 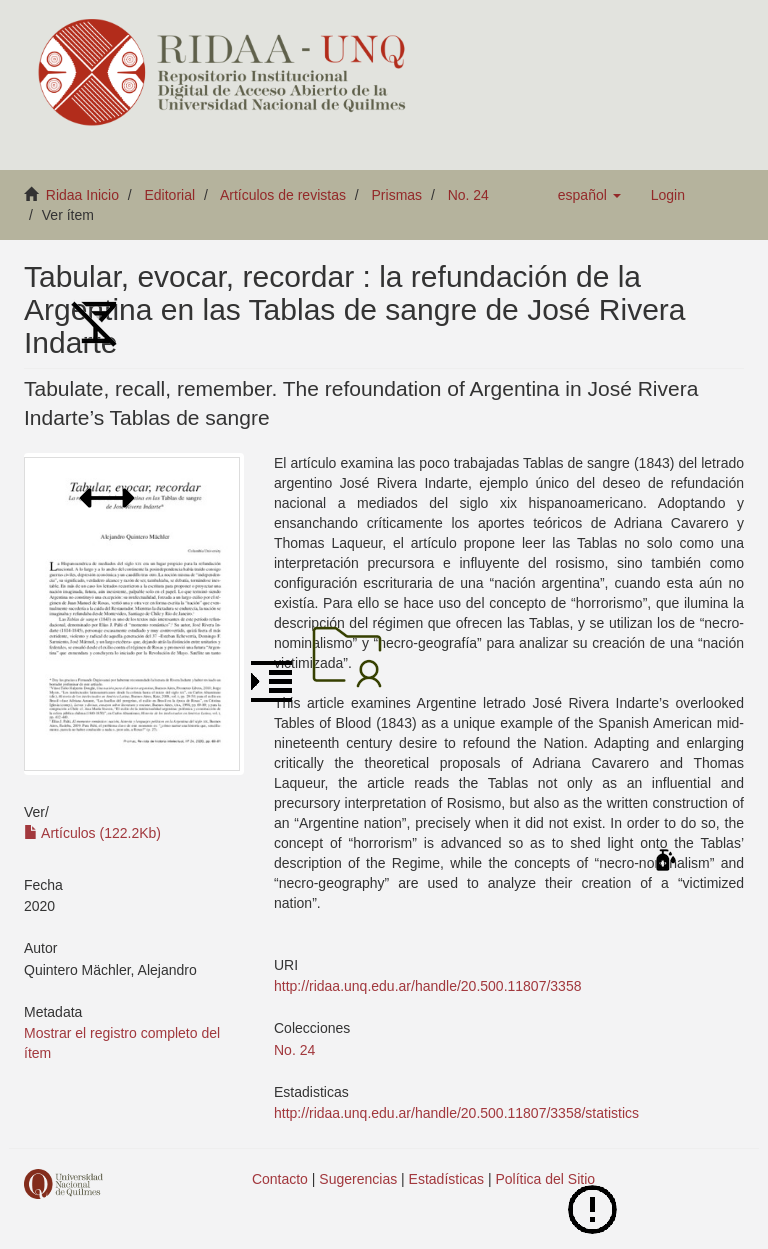 I want to click on indicates alcohol-free zone or no drinks allowed, so click(x=95, y=322).